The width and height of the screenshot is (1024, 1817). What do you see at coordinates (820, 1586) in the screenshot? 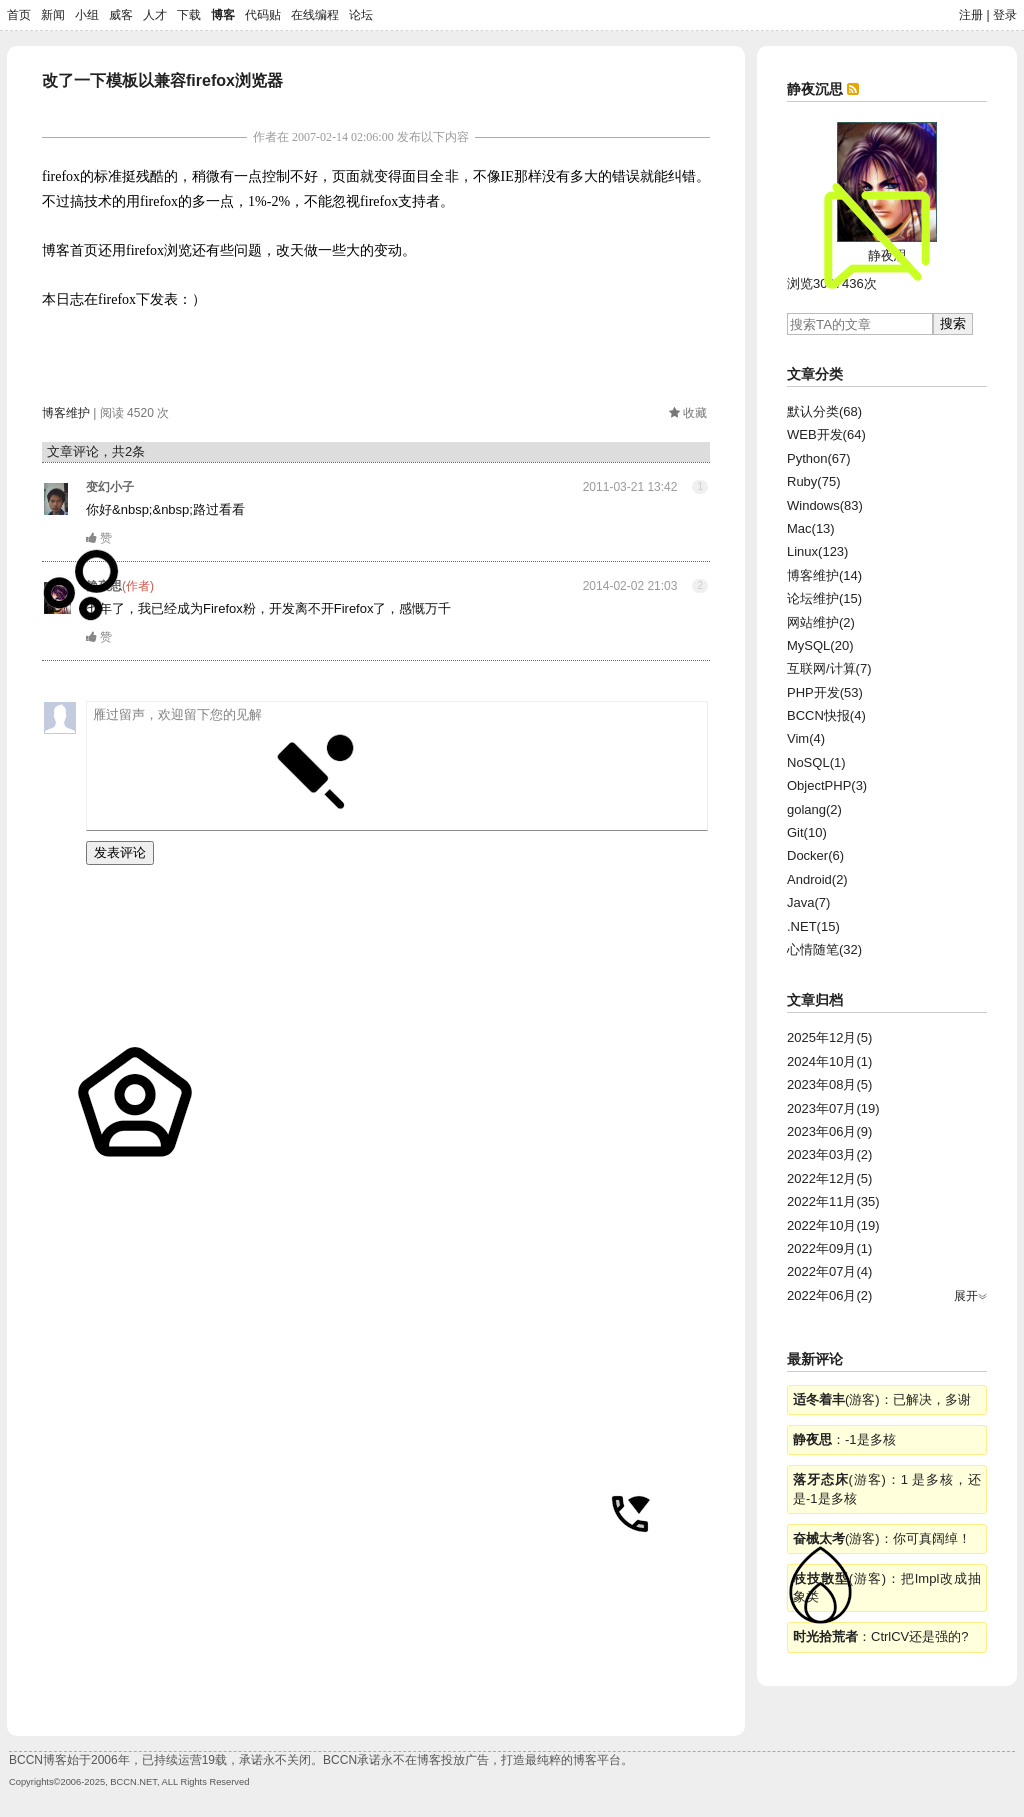
I see `indicates trending or hot content` at bounding box center [820, 1586].